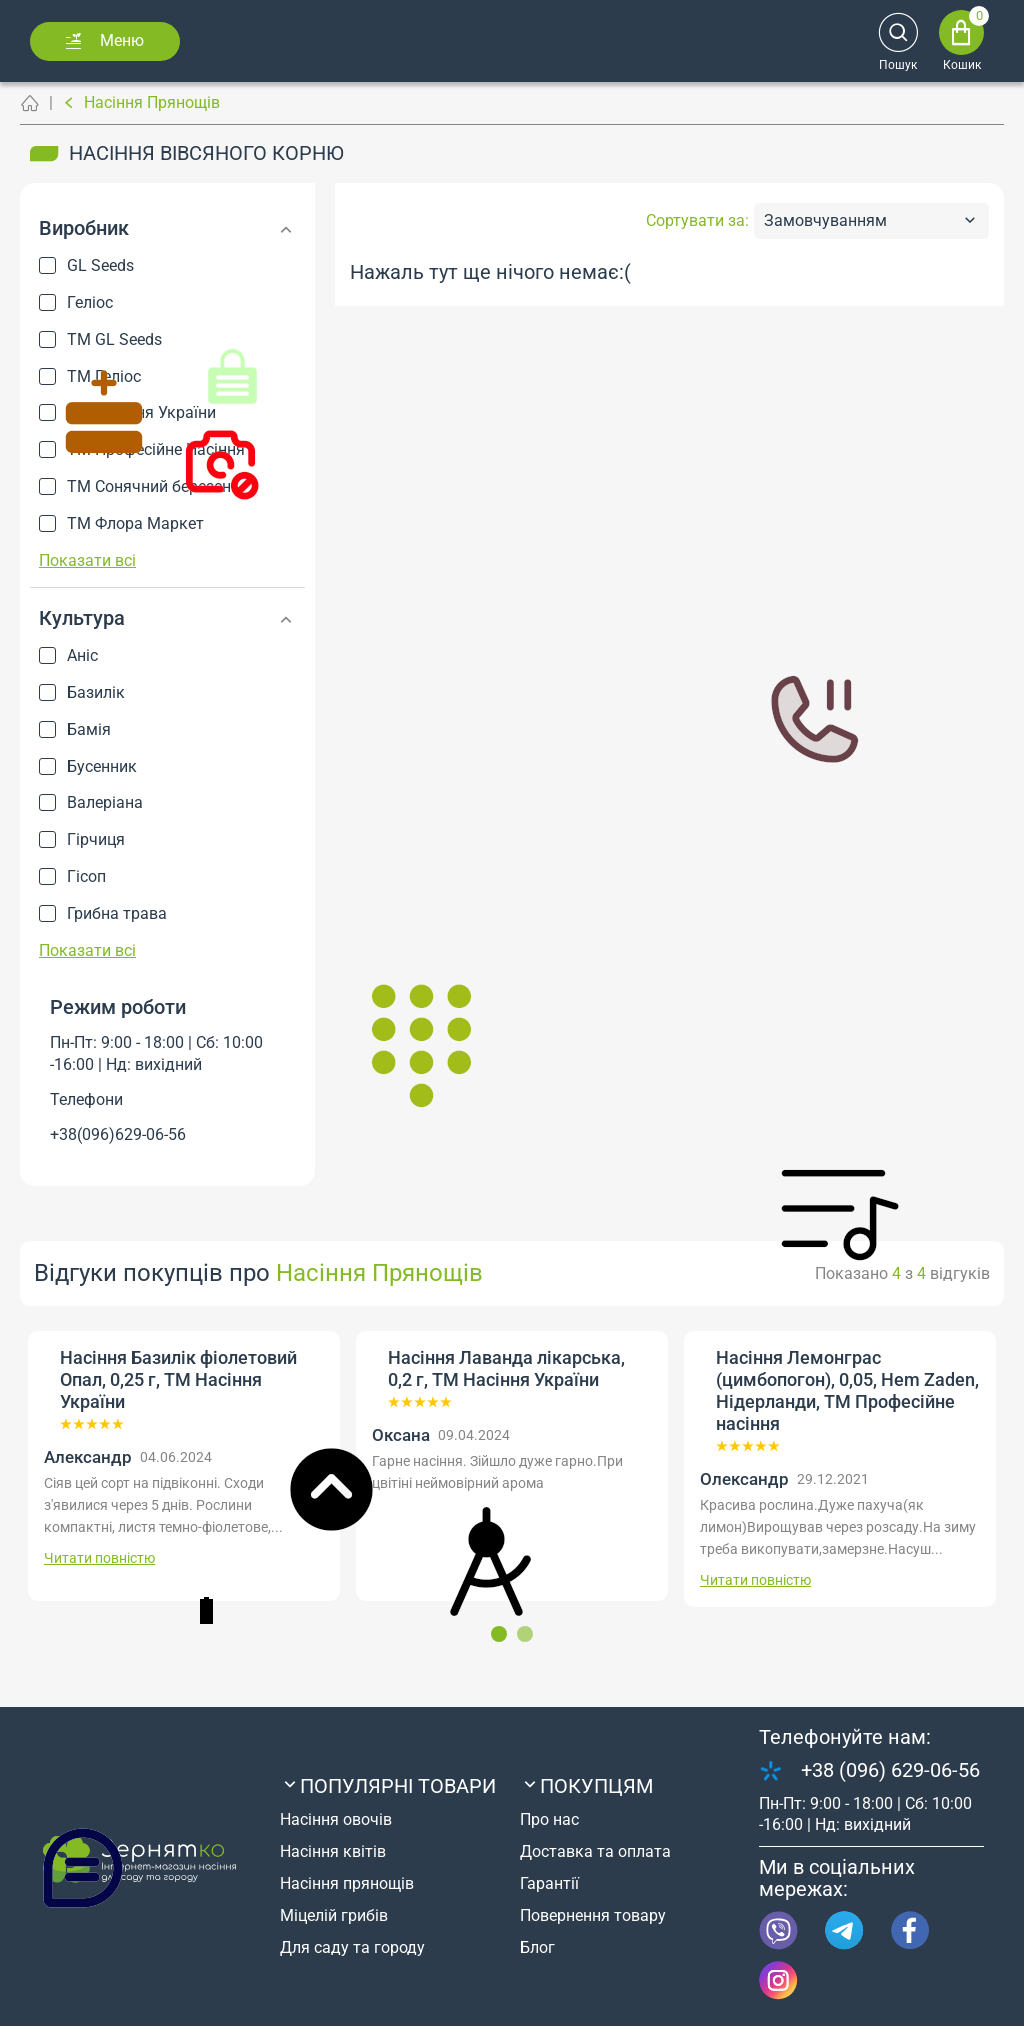 The height and width of the screenshot is (2026, 1024). What do you see at coordinates (81, 1869) in the screenshot?
I see `open chat or messaging` at bounding box center [81, 1869].